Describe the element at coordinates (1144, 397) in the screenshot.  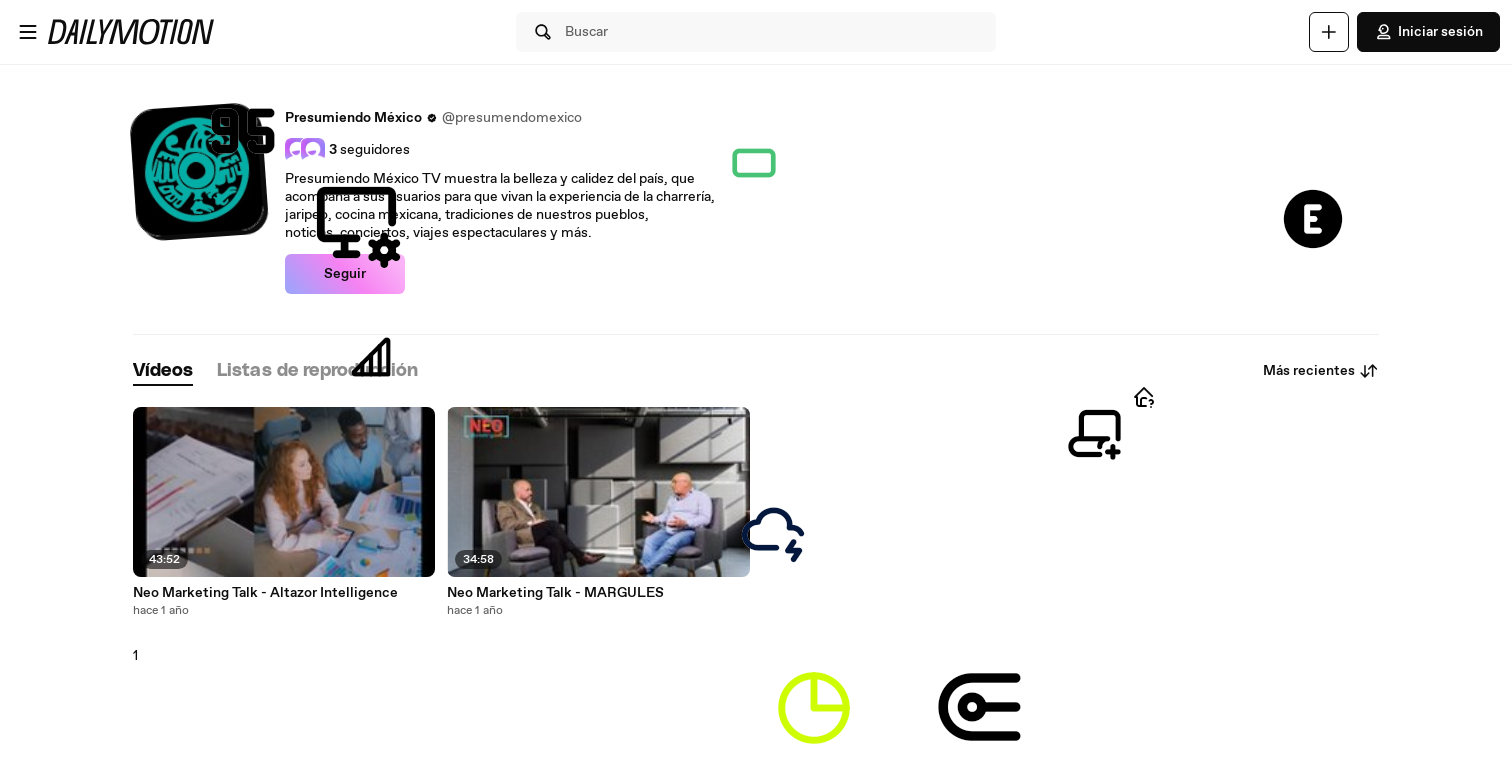
I see `get help or FAQ about home settings` at that location.